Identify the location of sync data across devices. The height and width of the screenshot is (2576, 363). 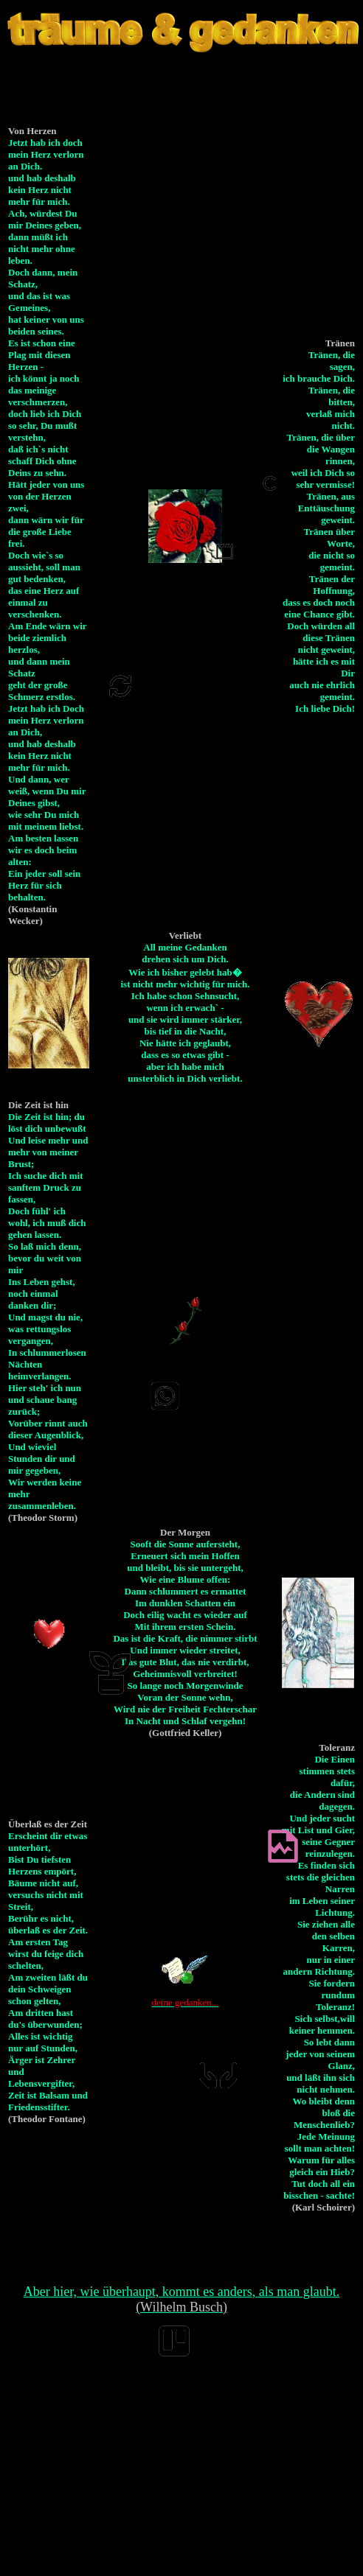
(120, 686).